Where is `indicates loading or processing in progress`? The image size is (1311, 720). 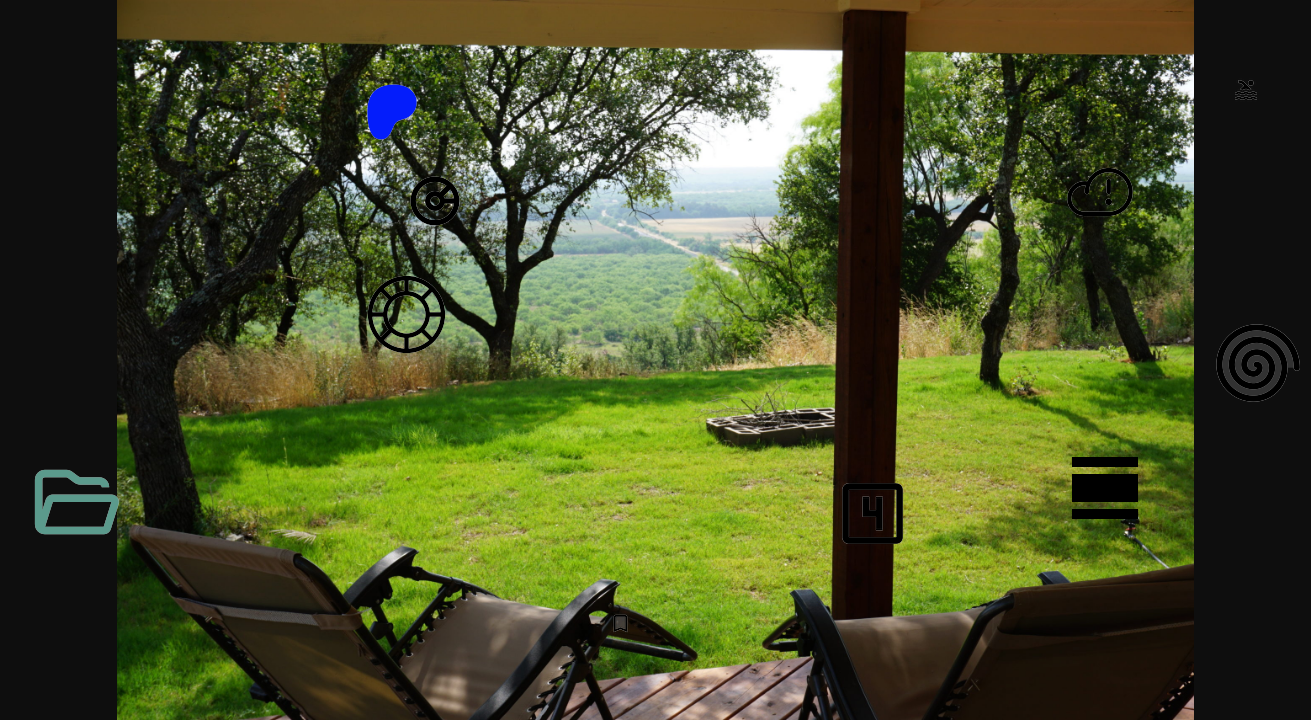
indicates loading or processing in progress is located at coordinates (1253, 361).